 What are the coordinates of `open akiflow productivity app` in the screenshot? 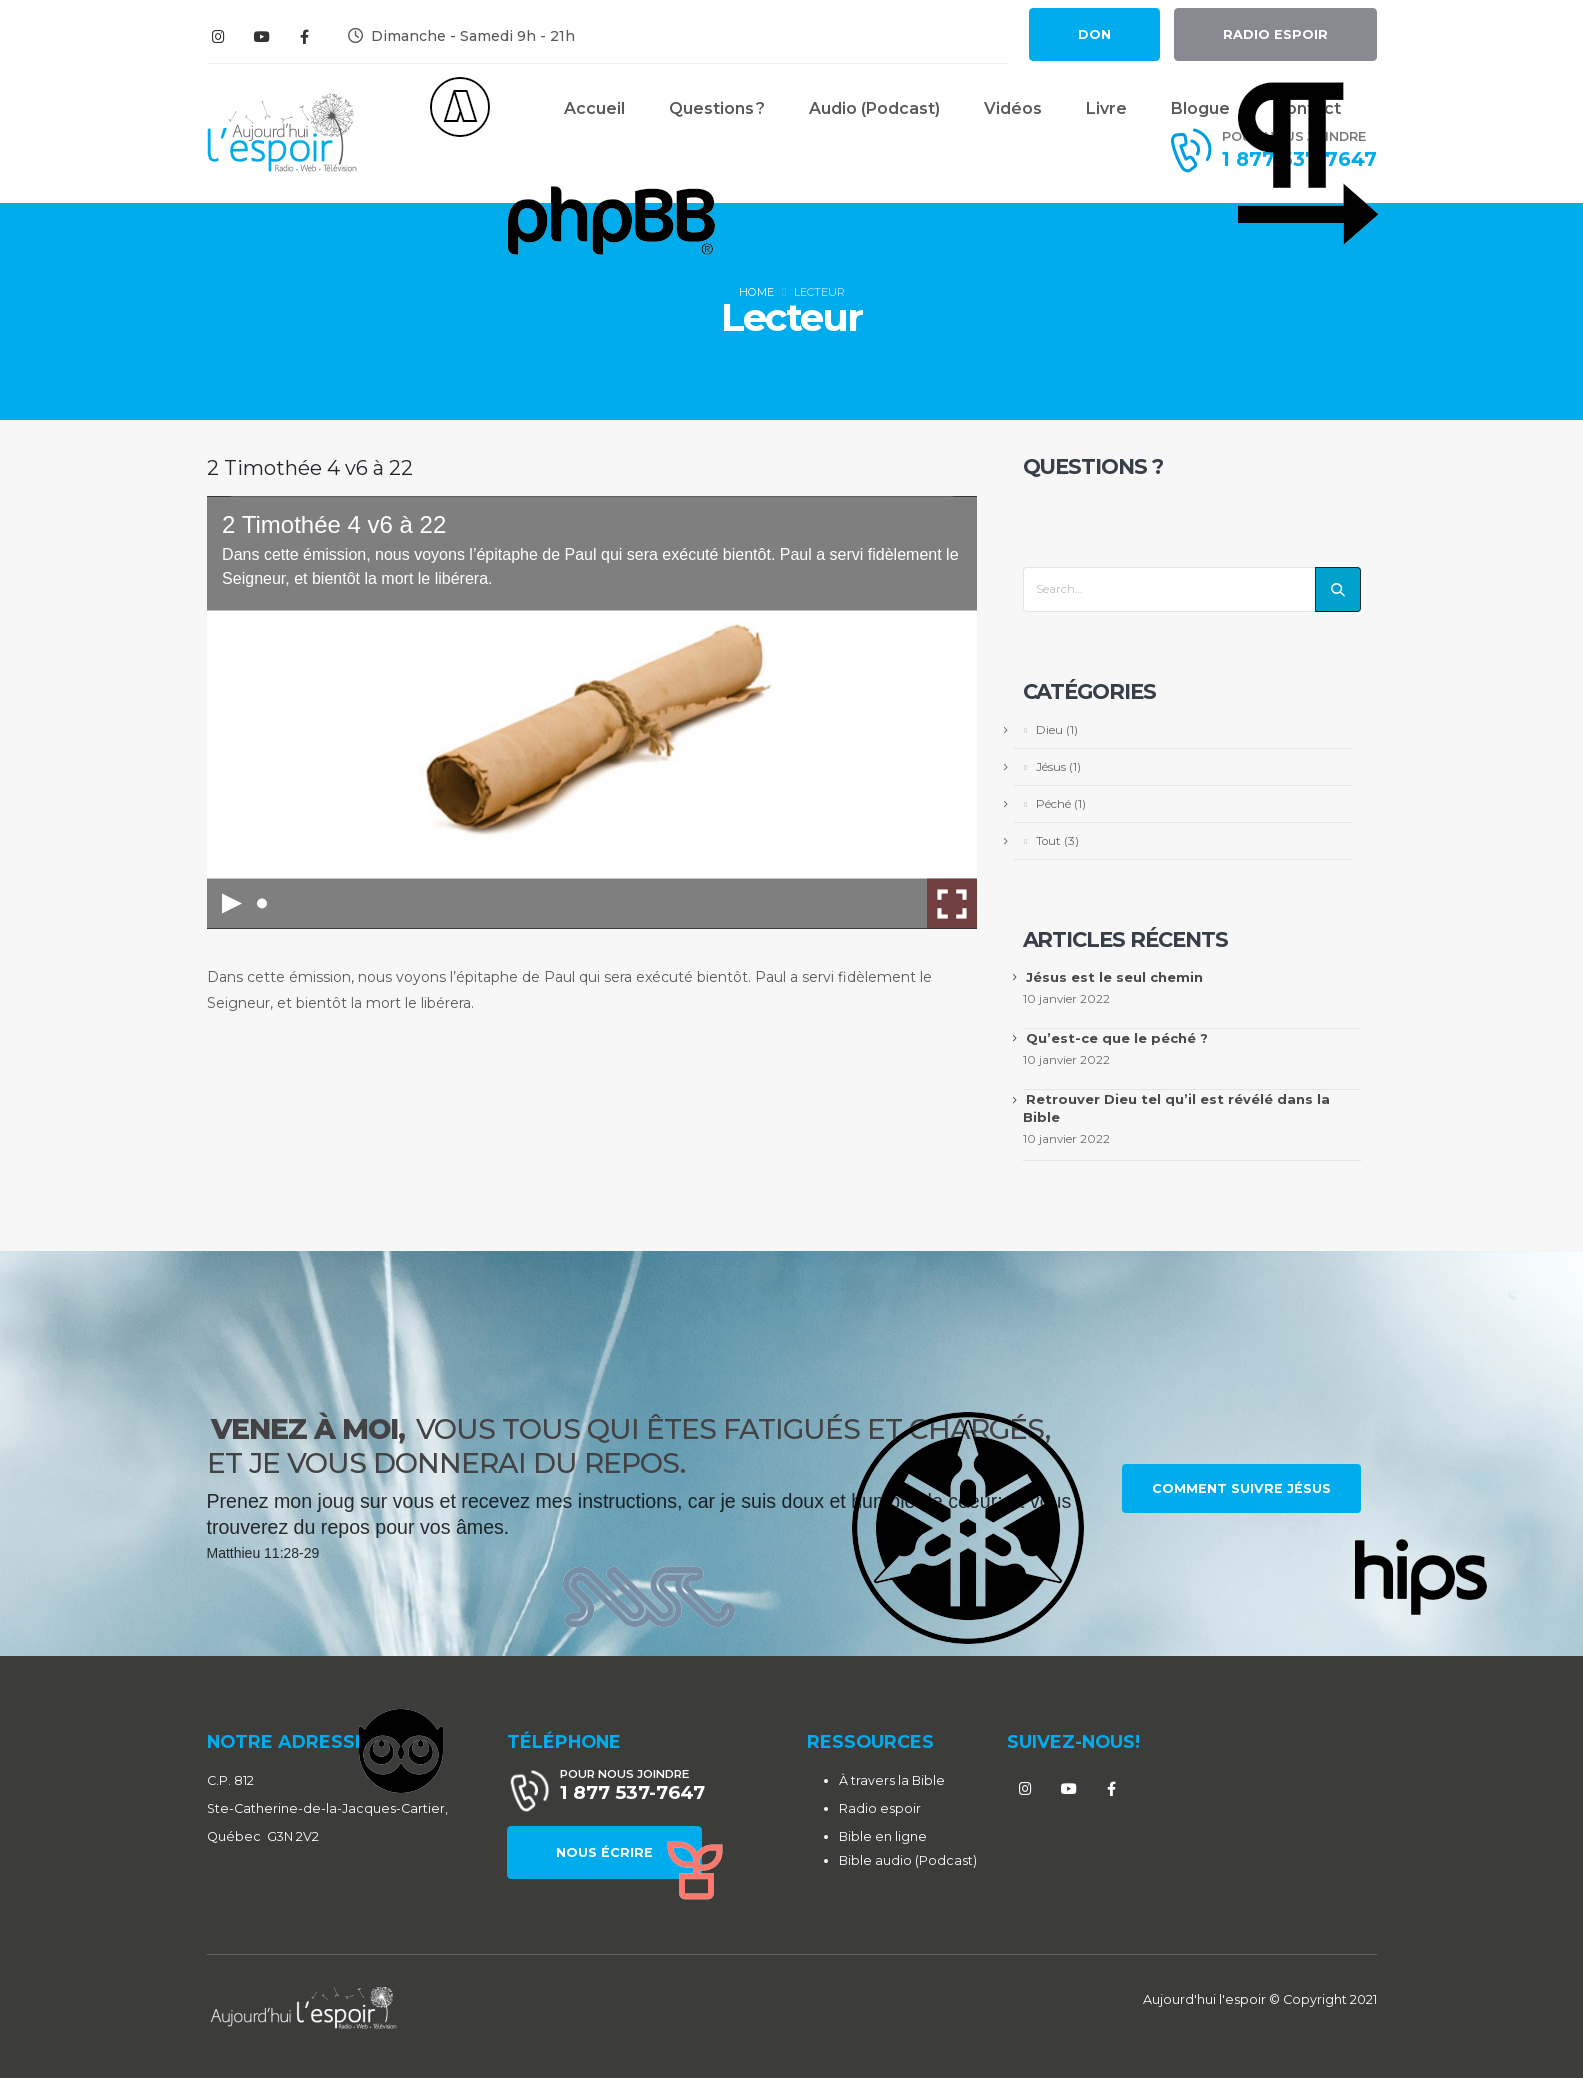 It's located at (460, 107).